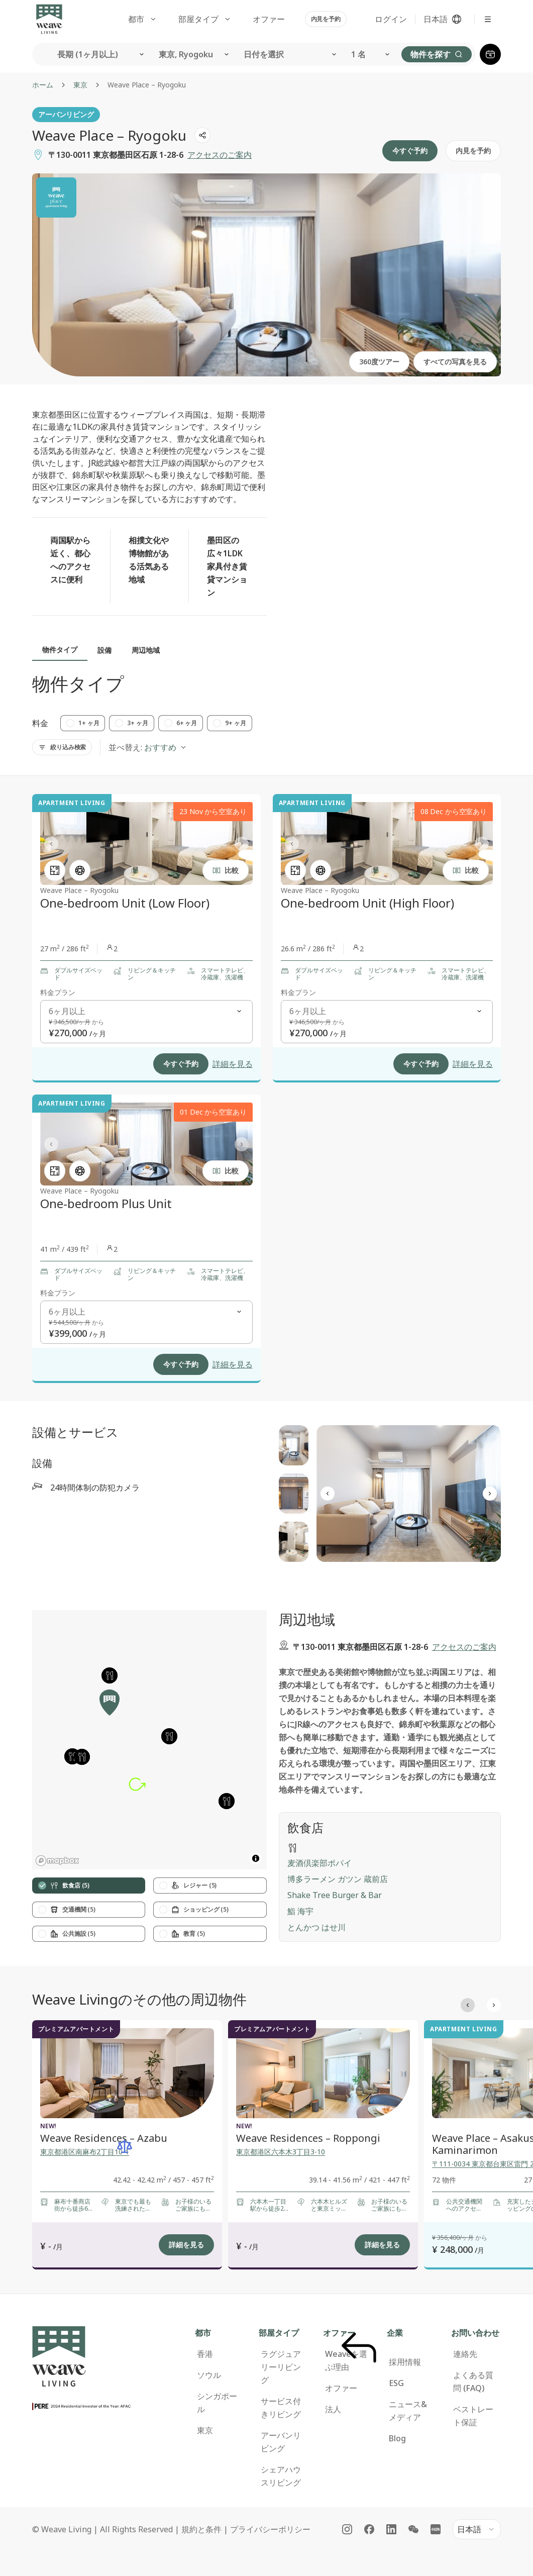  I want to click on view license or legal information, so click(125, 2147).